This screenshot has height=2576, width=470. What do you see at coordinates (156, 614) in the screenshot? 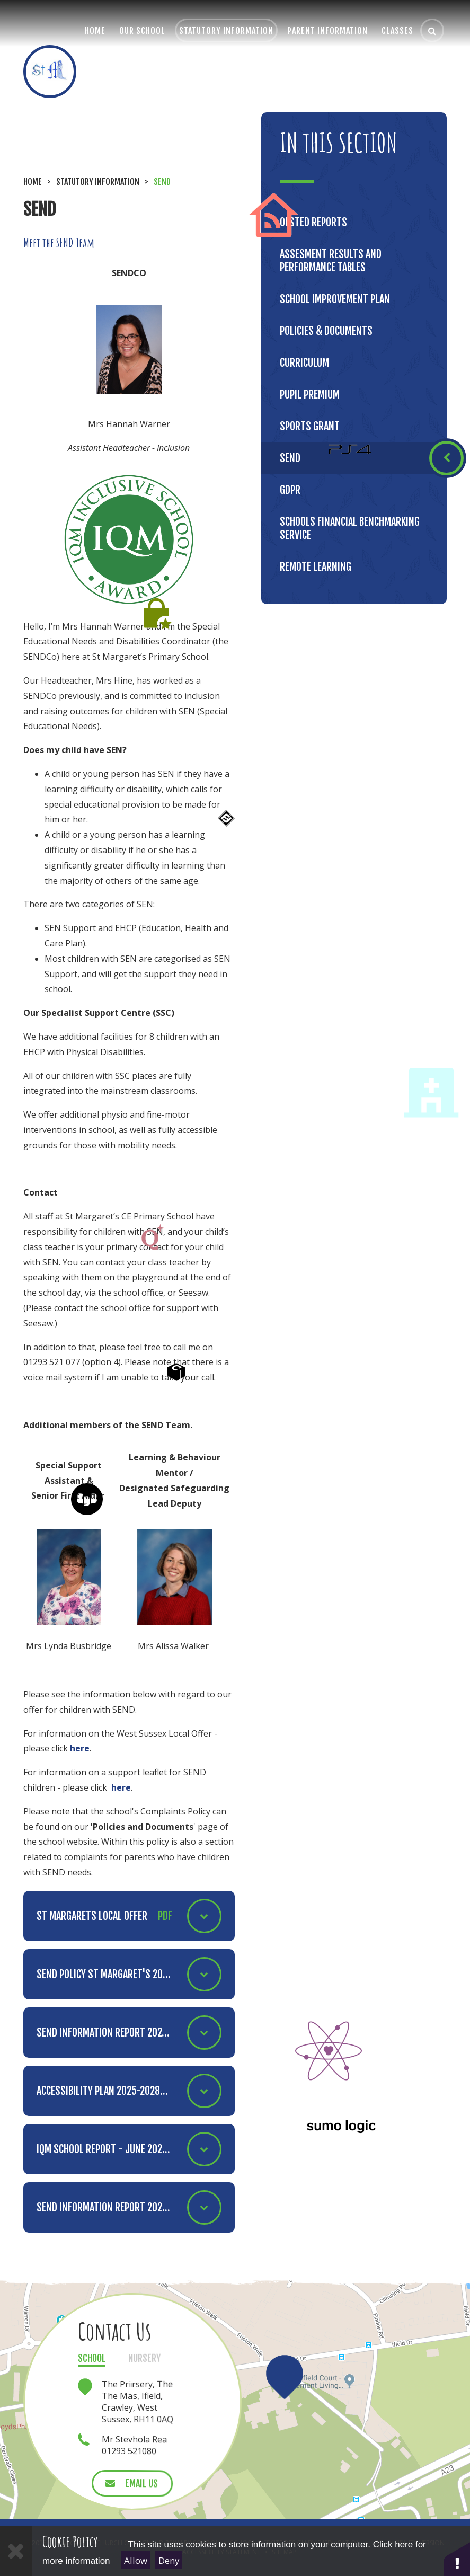
I see `mark a security setting as favorite` at bounding box center [156, 614].